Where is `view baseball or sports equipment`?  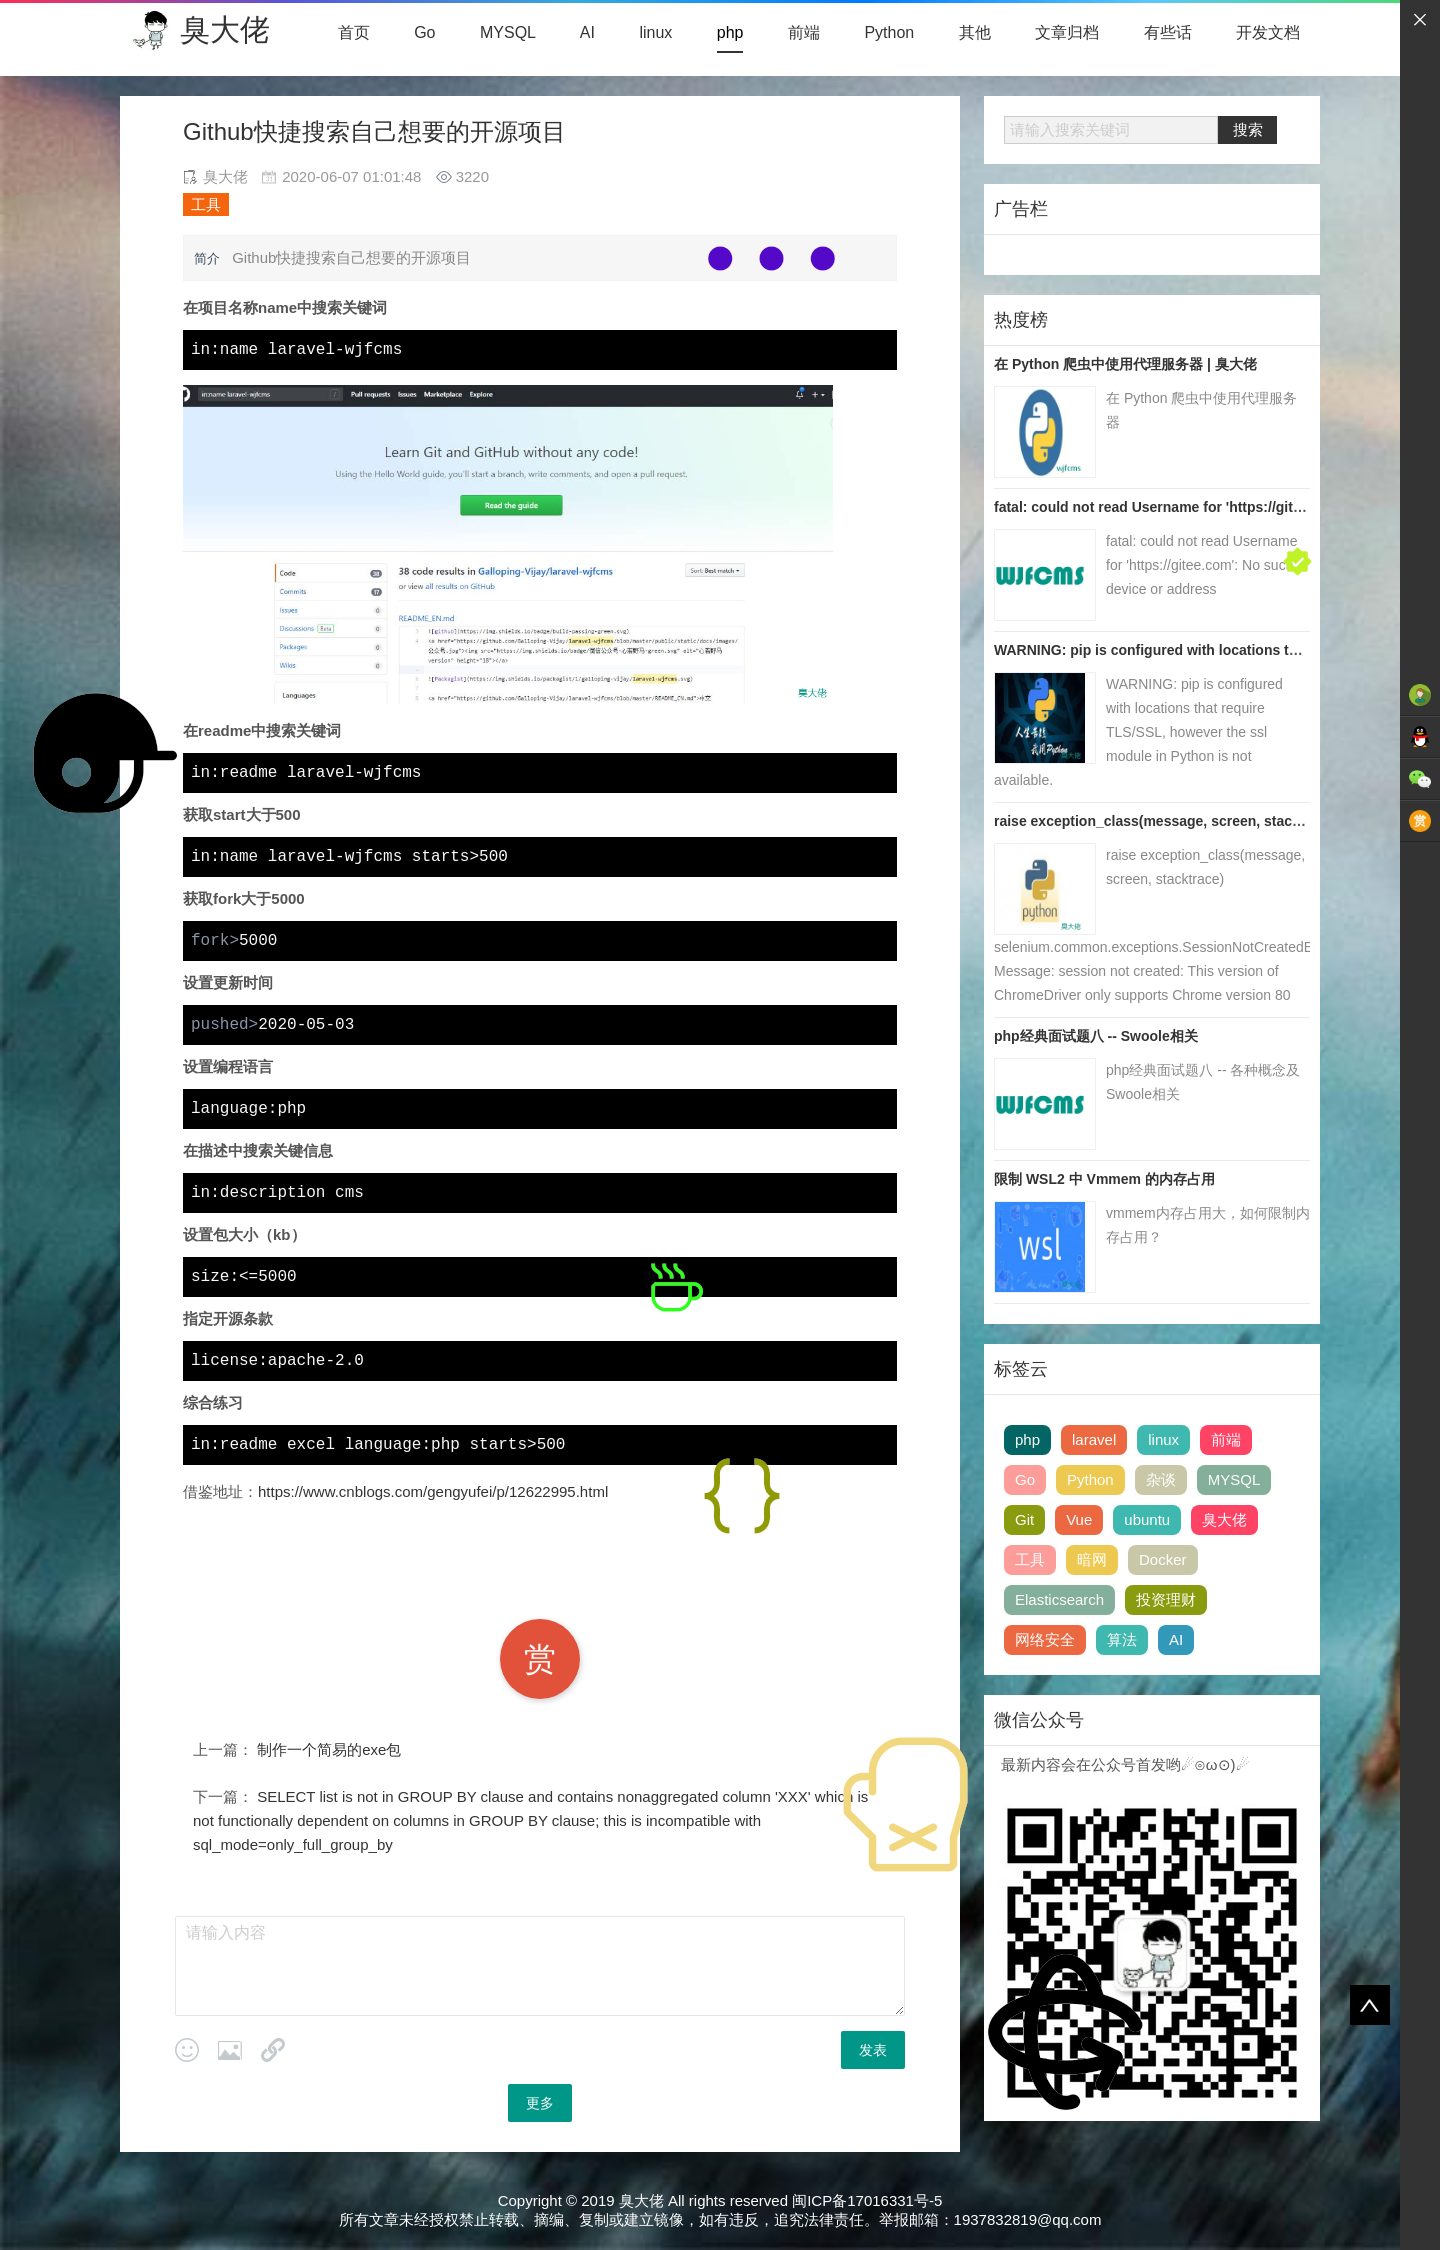 view baseball or sports equipment is located at coordinates (100, 755).